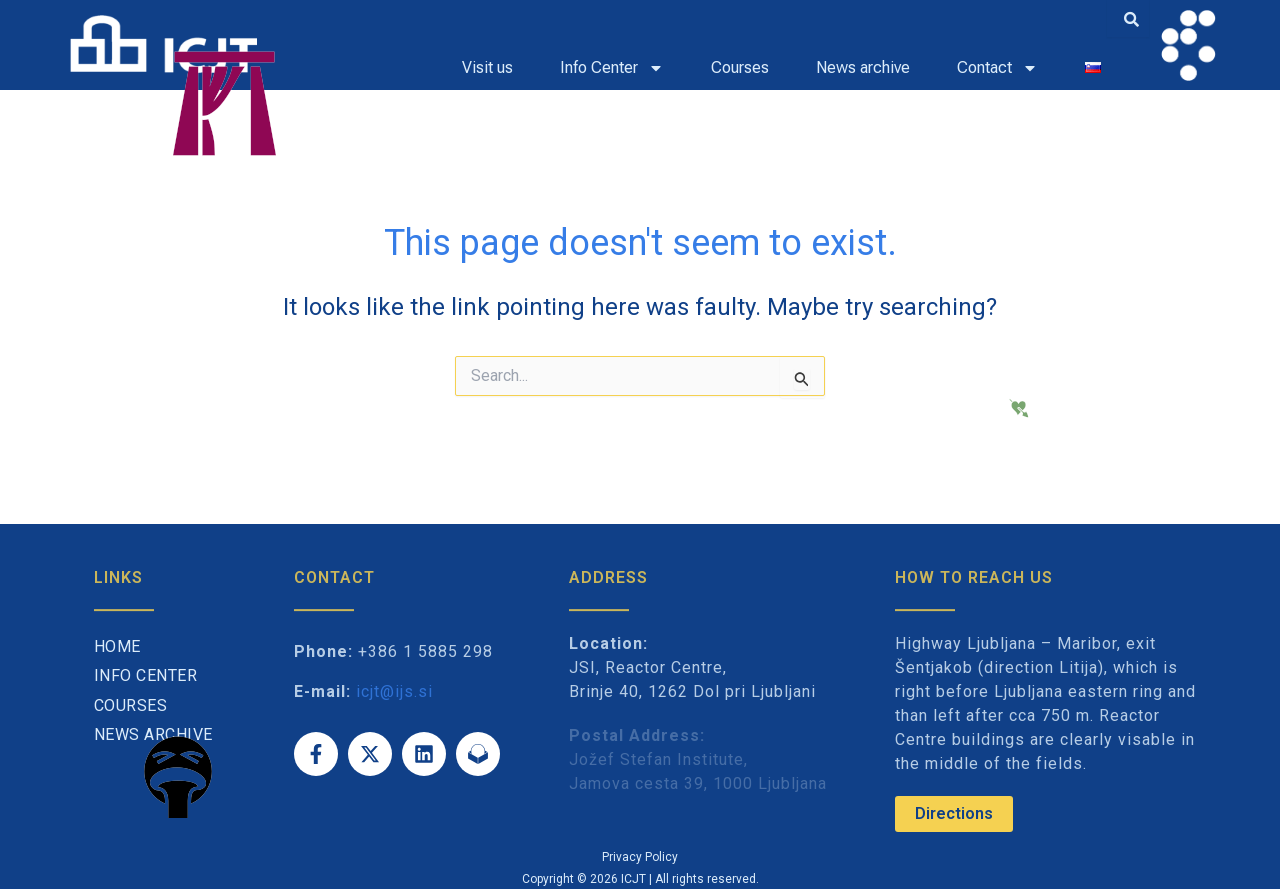  What do you see at coordinates (178, 777) in the screenshot?
I see `indicates nausea or sickness status effect` at bounding box center [178, 777].